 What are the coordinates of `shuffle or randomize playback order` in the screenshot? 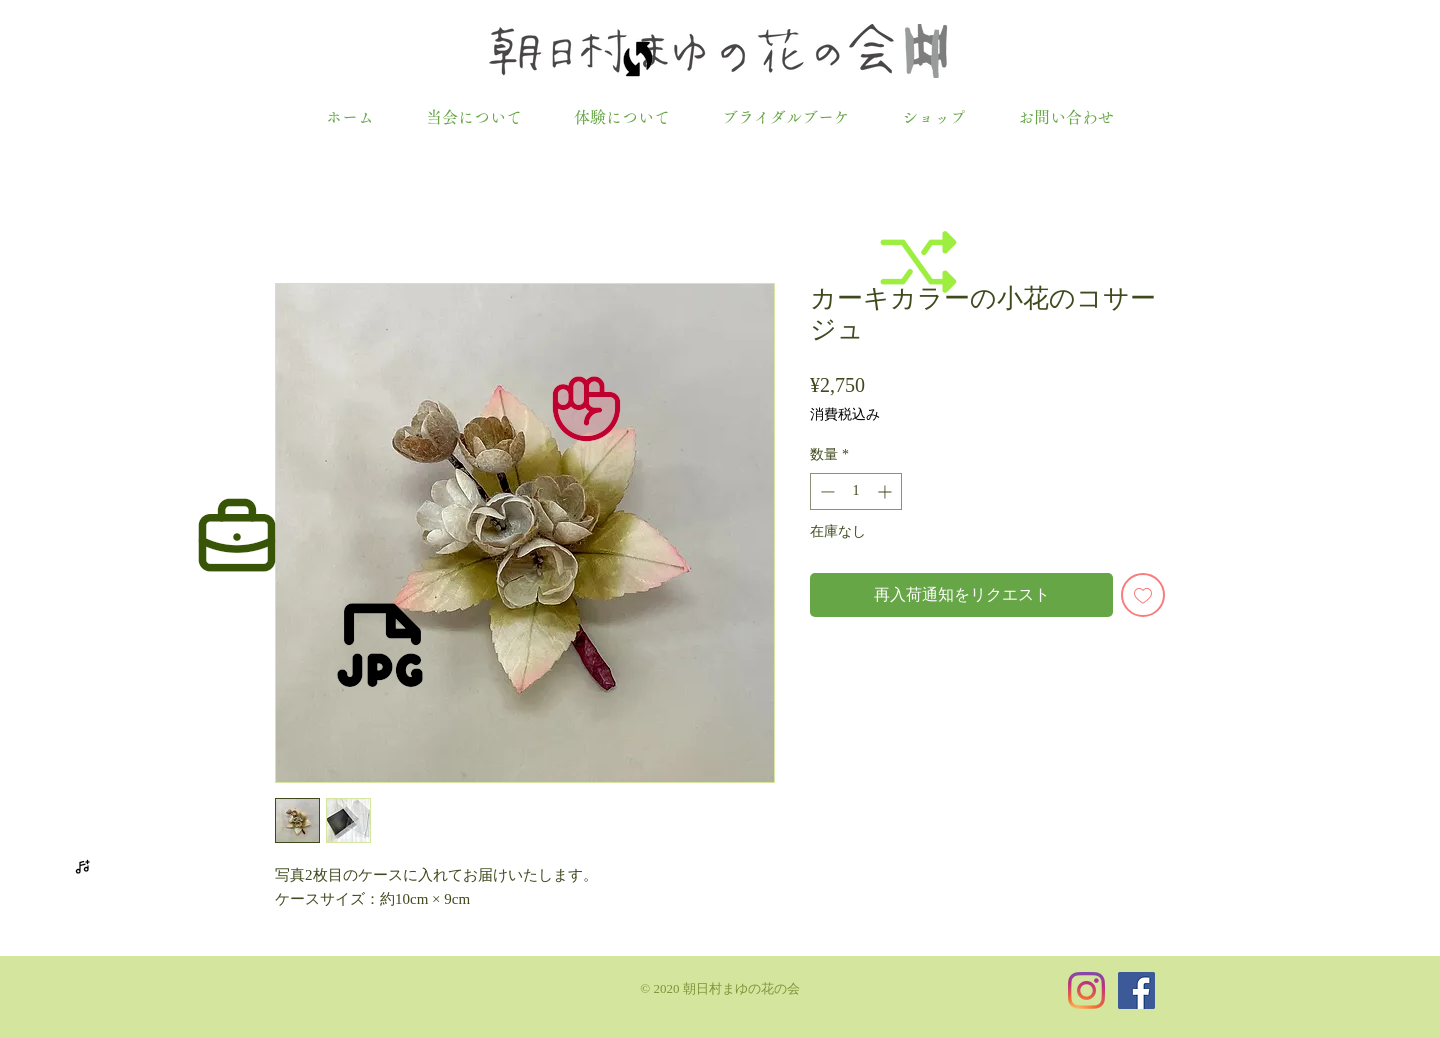 It's located at (917, 262).